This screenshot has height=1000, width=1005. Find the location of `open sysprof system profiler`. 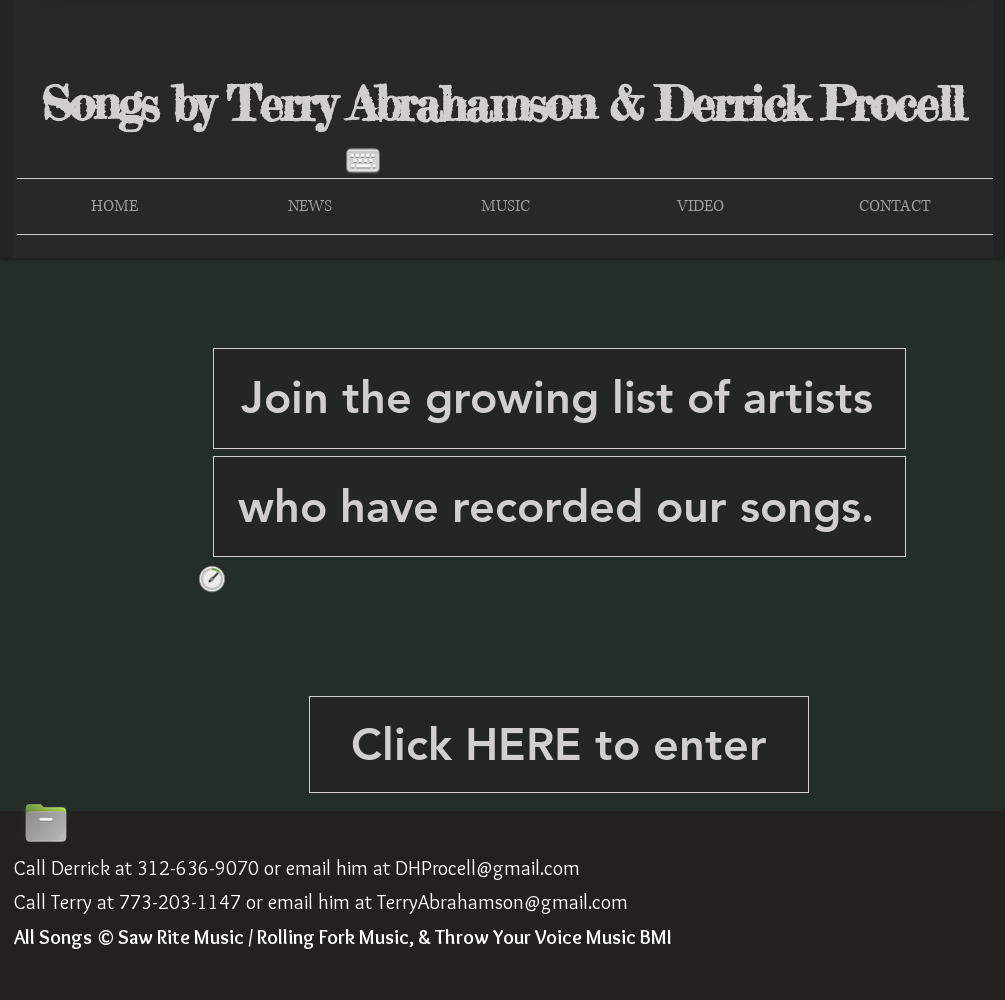

open sysprof system profiler is located at coordinates (212, 579).